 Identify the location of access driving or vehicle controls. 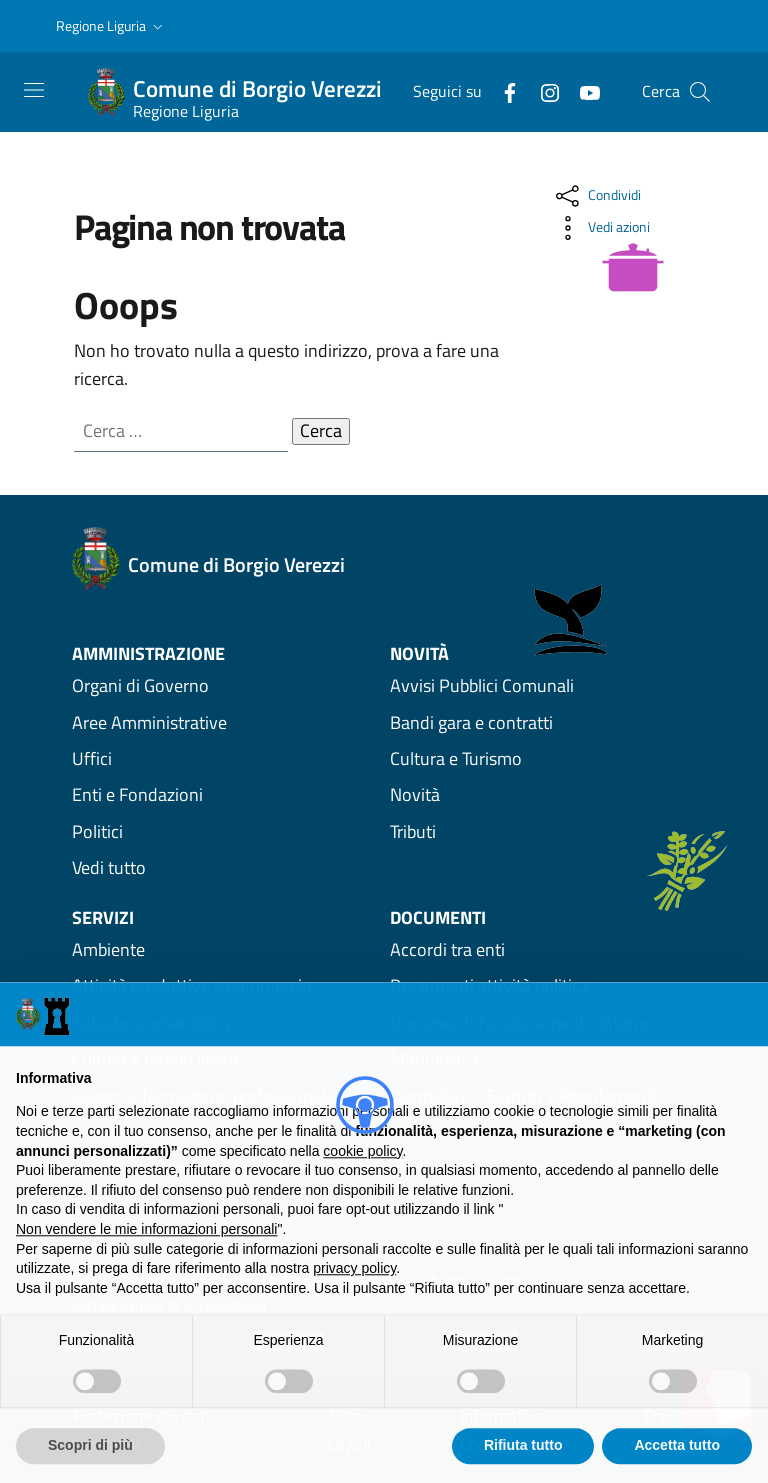
(365, 1105).